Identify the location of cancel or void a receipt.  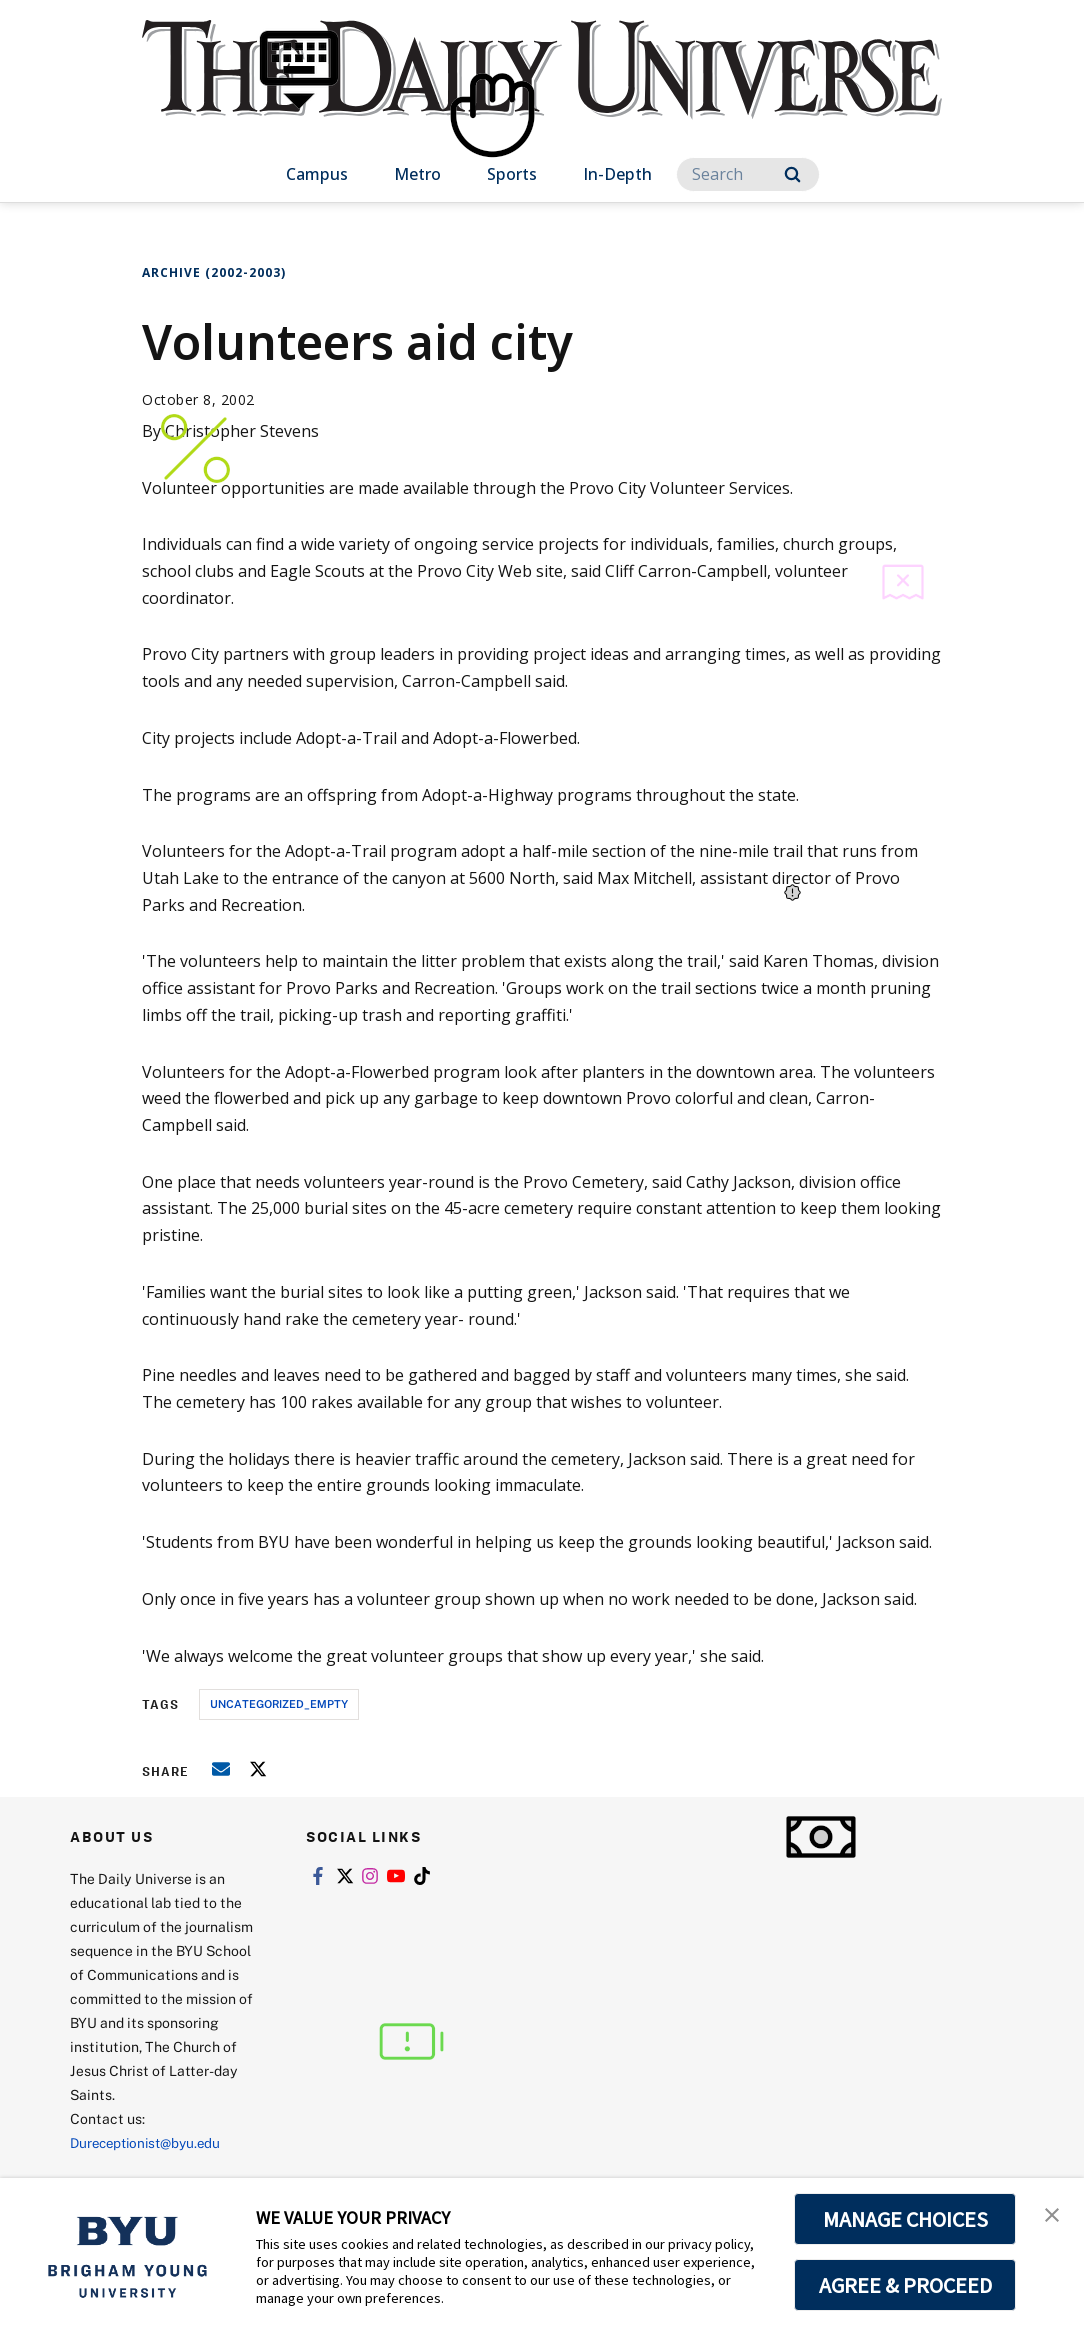
(903, 582).